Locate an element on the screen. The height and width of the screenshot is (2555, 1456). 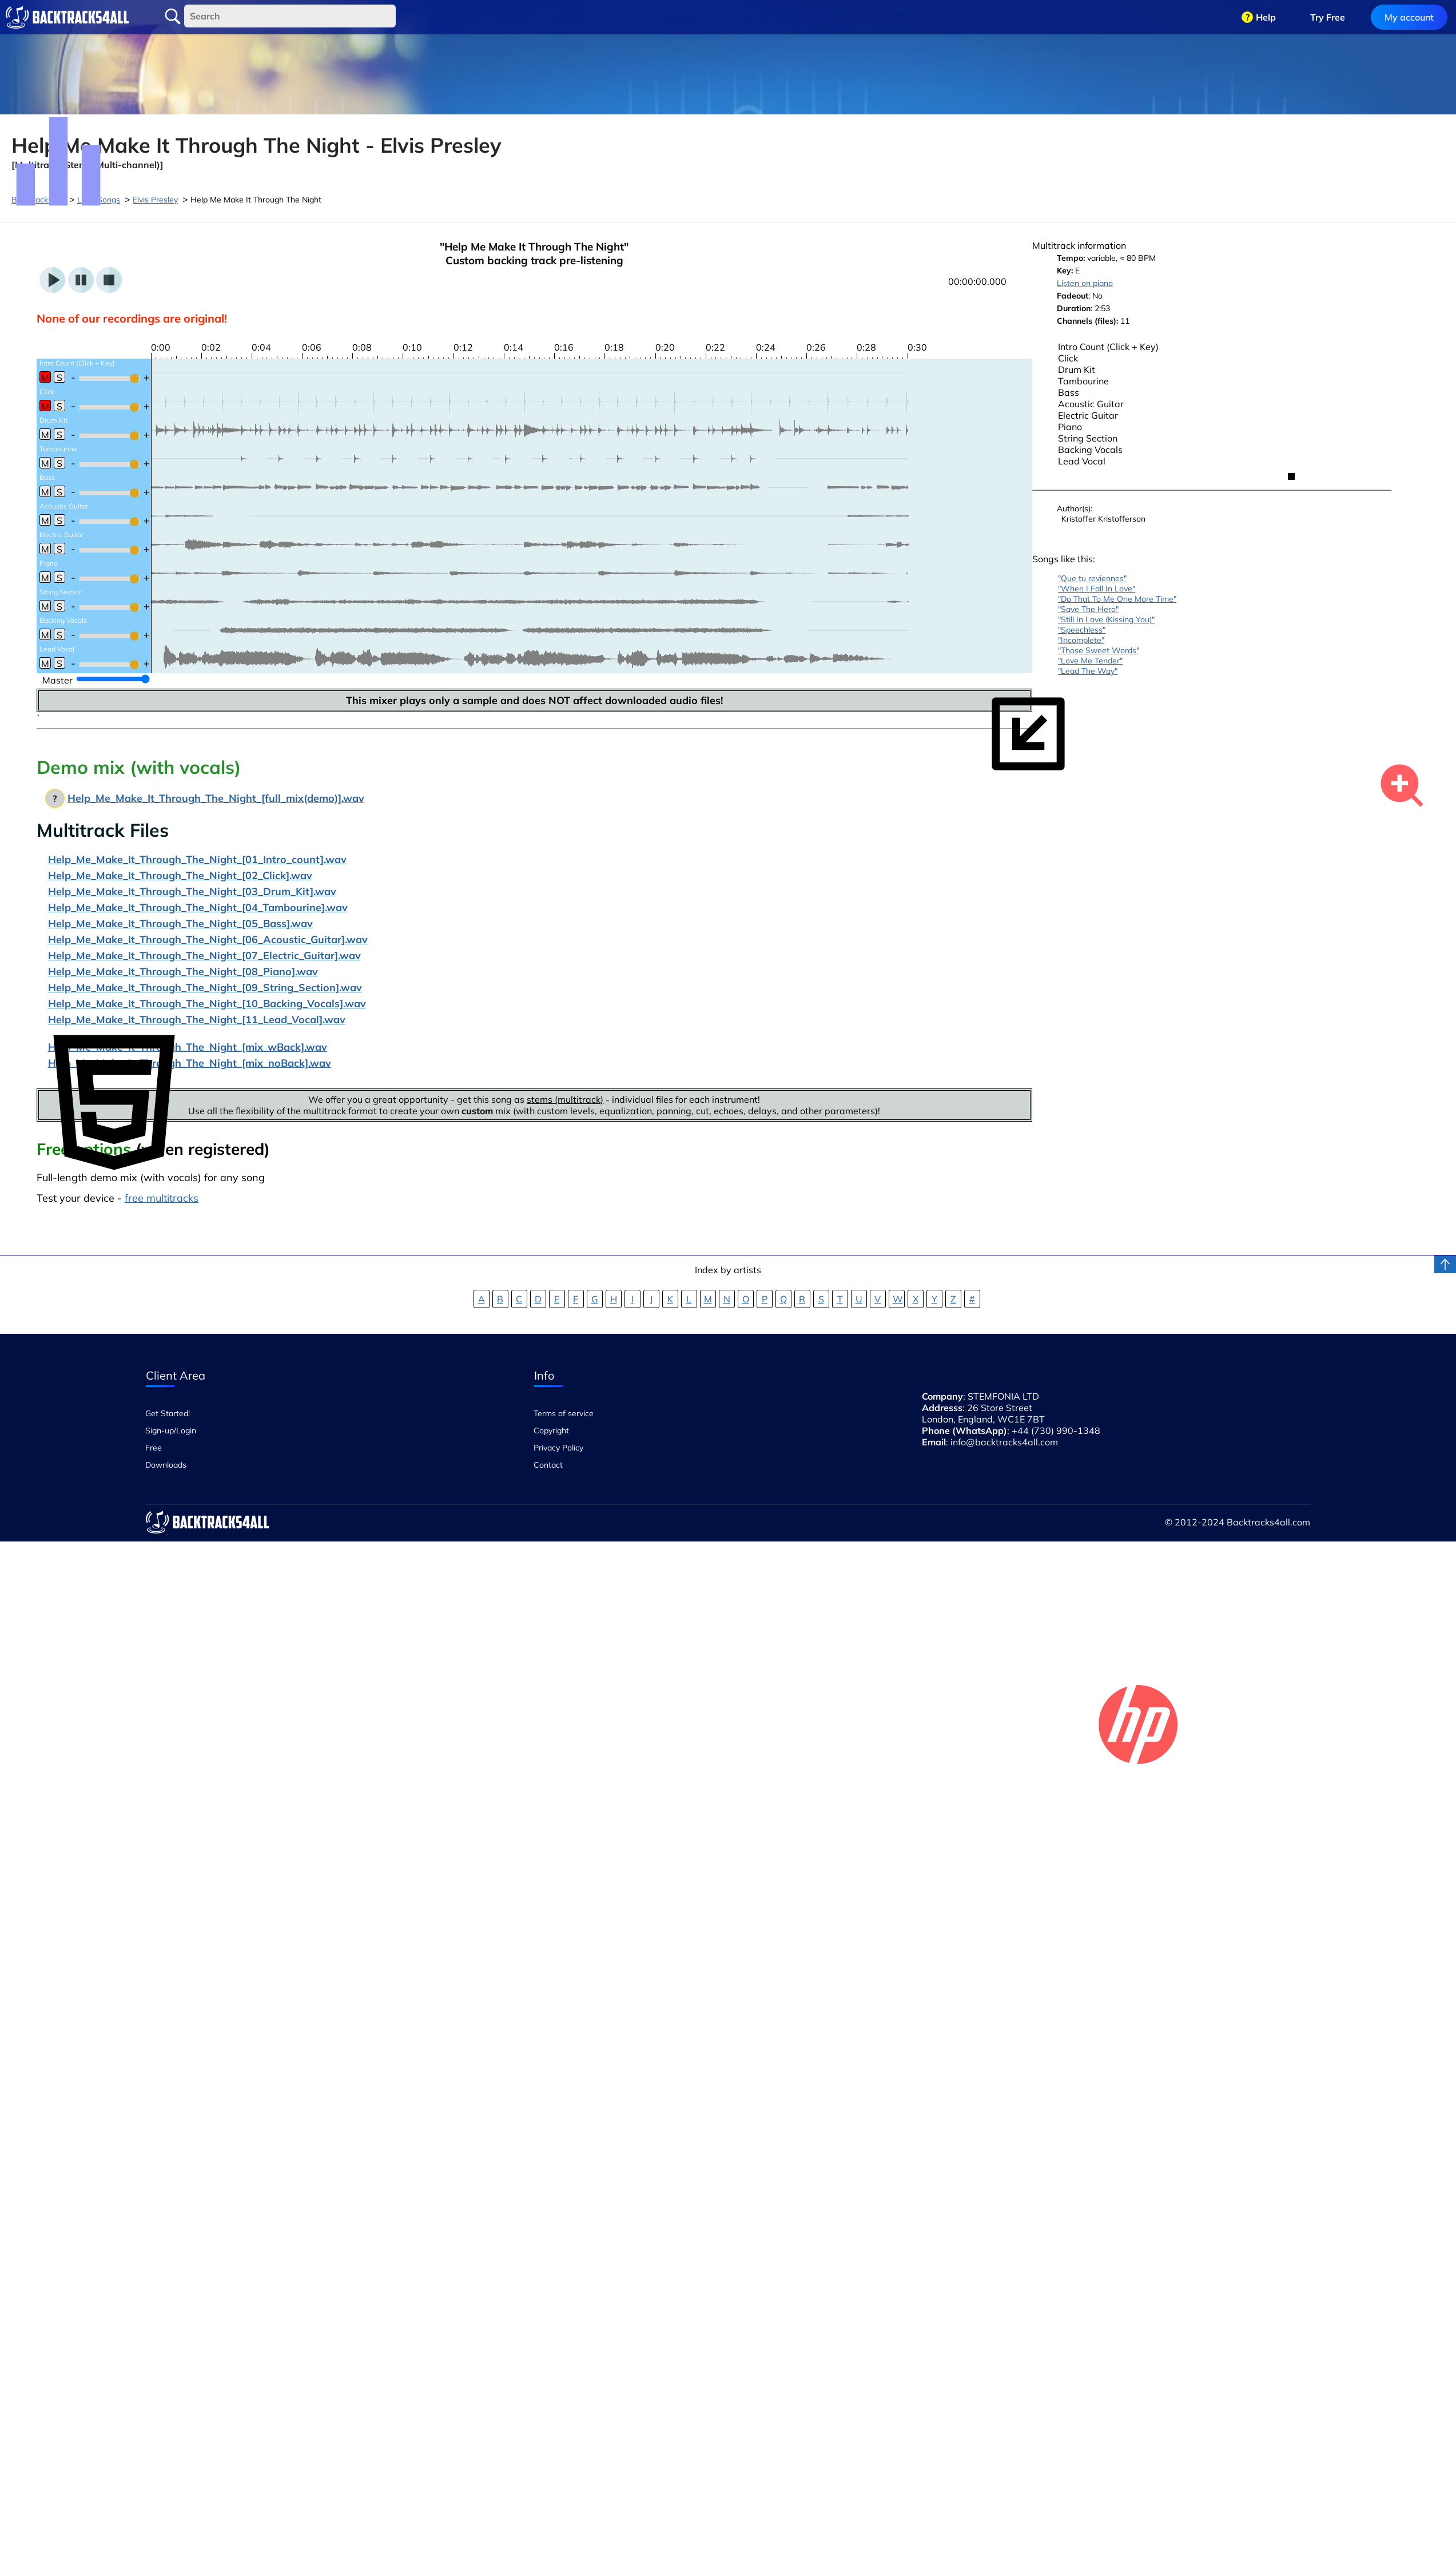
HP brand logo is located at coordinates (1138, 1724).